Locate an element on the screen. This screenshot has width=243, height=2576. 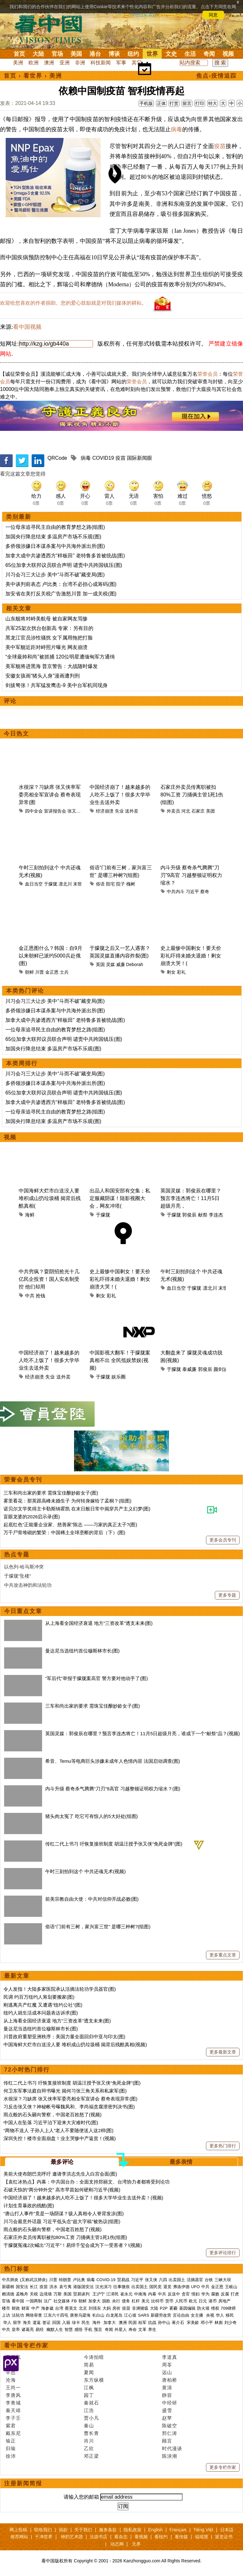
indicates a right-then-down navigation path is located at coordinates (122, 2159).